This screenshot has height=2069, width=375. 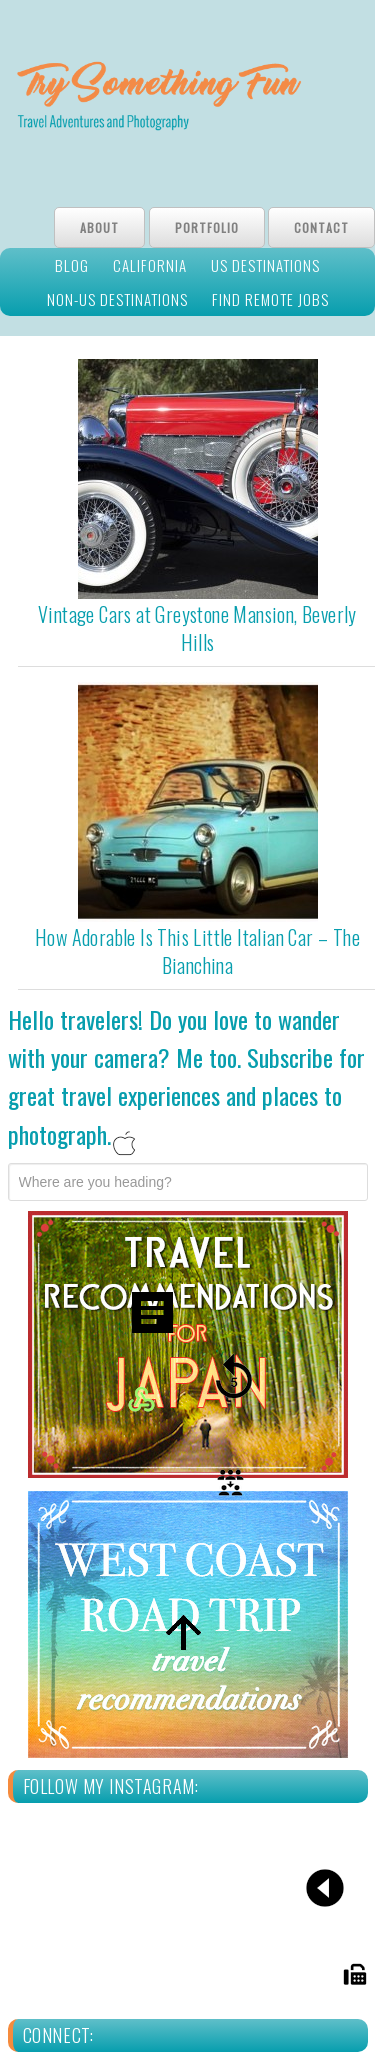 I want to click on configure webhook integrations, so click(x=141, y=1398).